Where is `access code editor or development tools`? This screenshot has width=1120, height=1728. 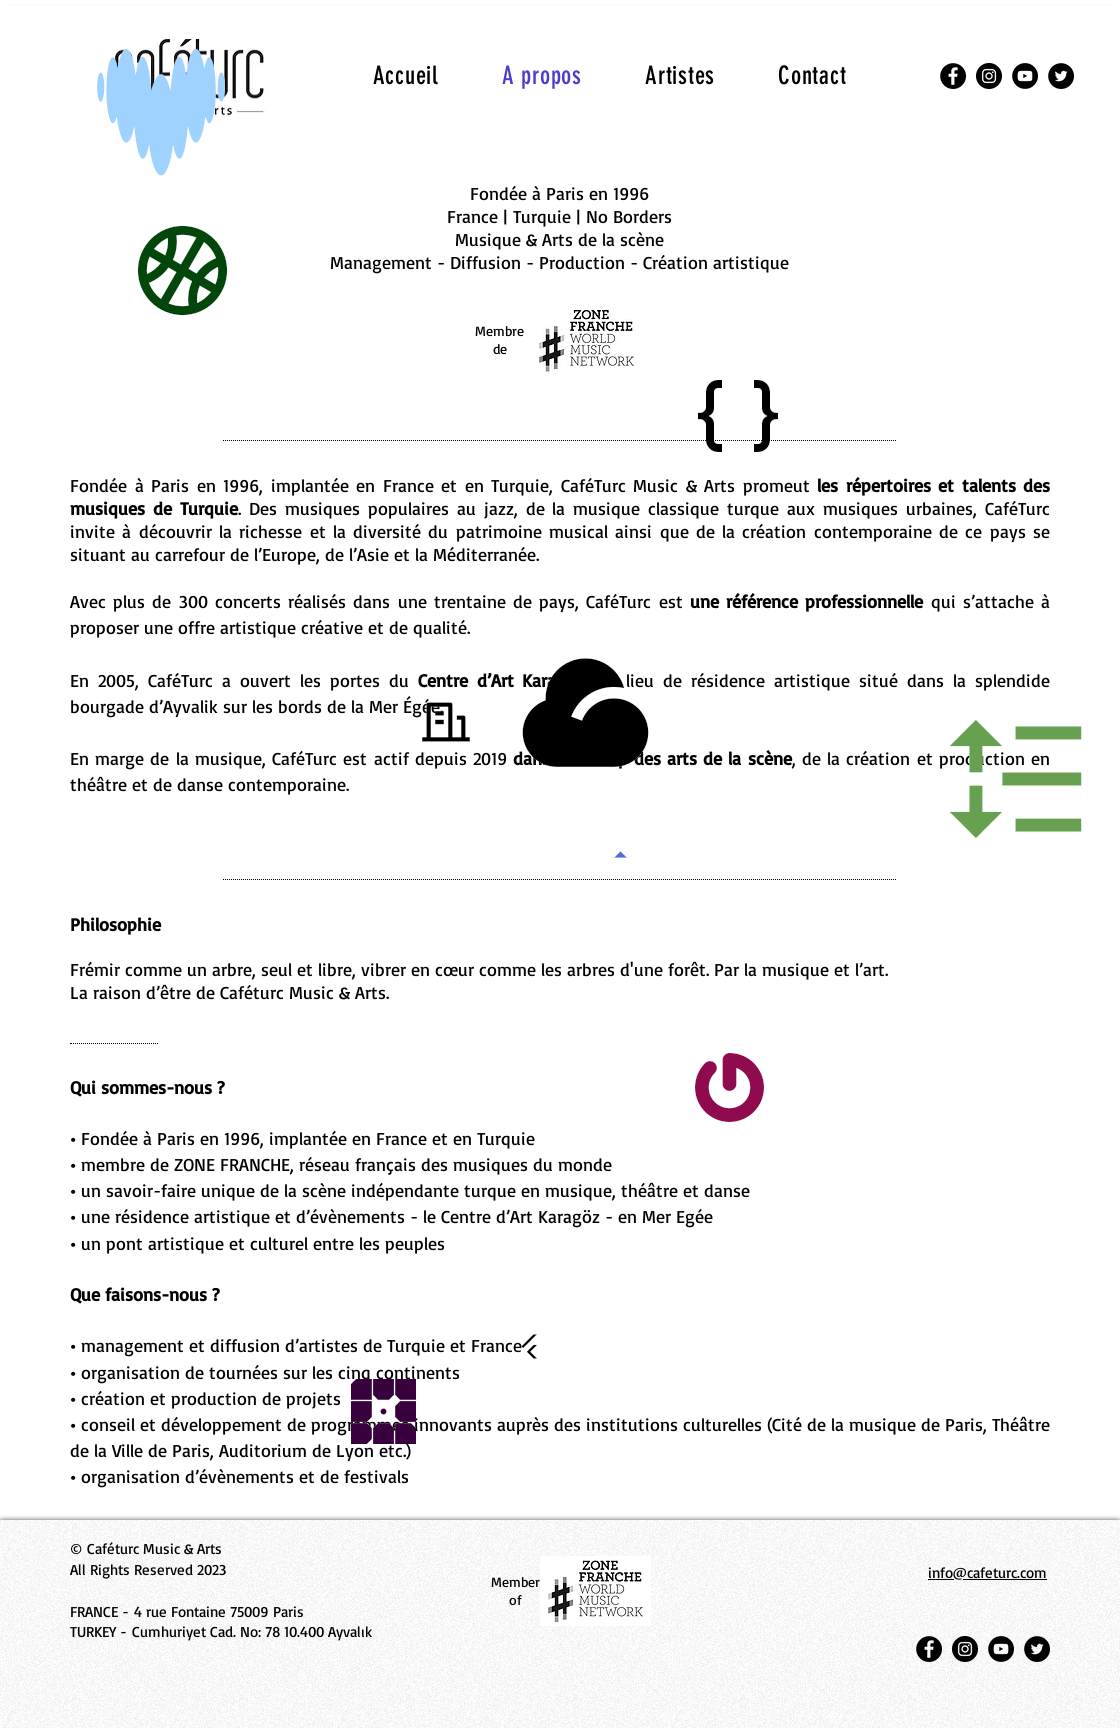 access code editor or development tools is located at coordinates (738, 416).